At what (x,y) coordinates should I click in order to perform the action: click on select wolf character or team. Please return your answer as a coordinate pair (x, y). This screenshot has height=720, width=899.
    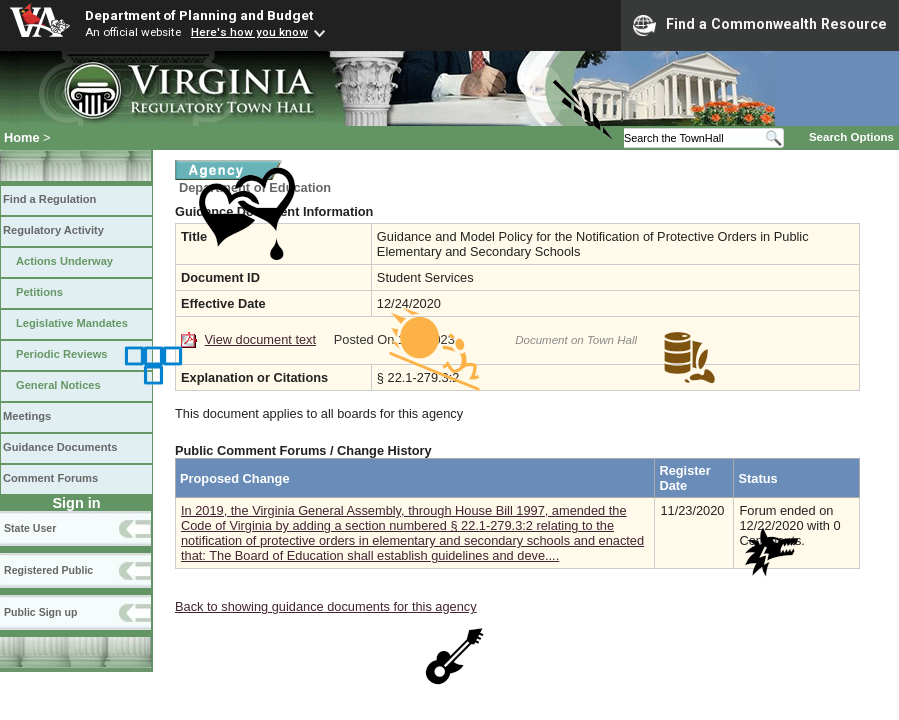
    Looking at the image, I should click on (771, 551).